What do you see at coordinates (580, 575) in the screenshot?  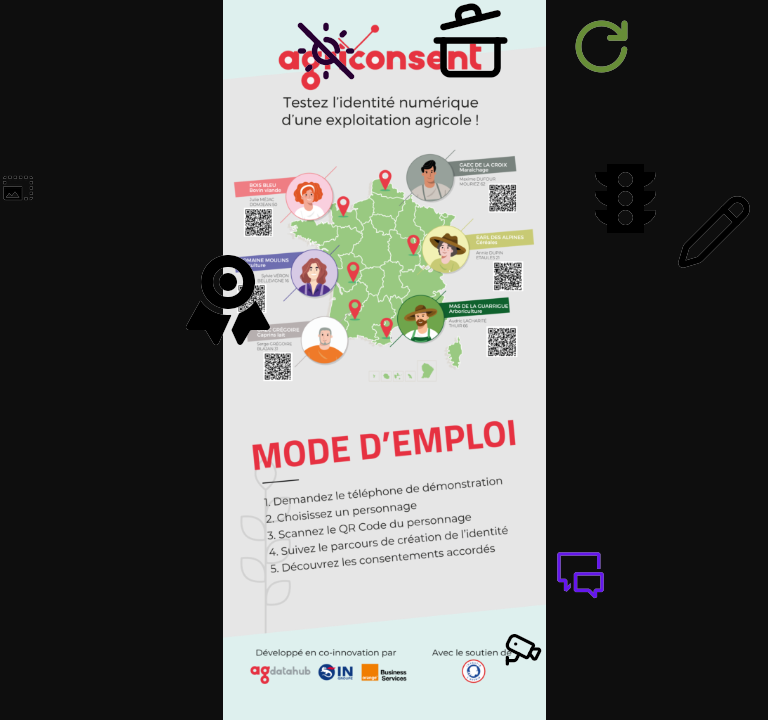 I see `open discussion thread or comments` at bounding box center [580, 575].